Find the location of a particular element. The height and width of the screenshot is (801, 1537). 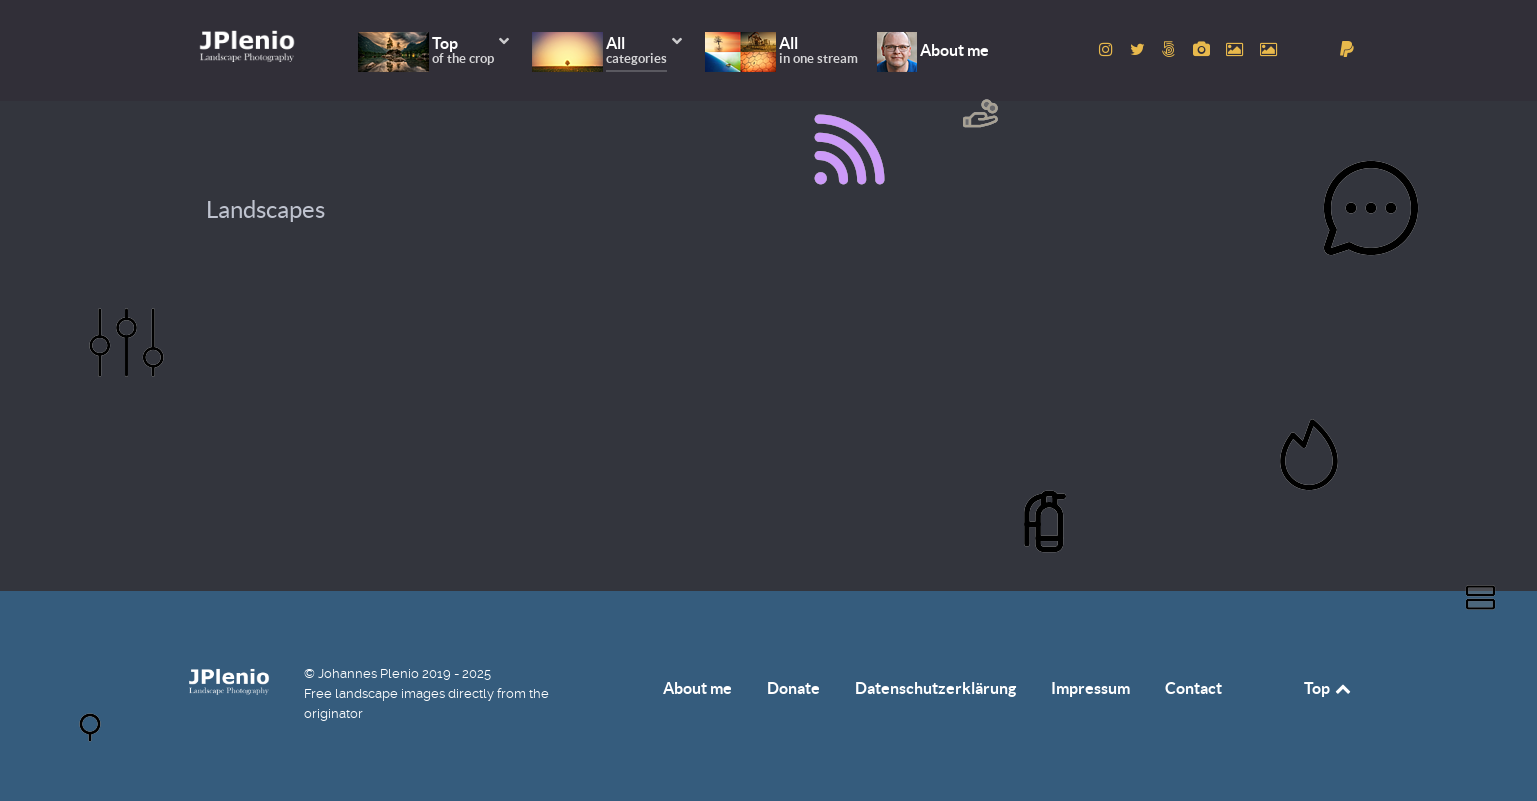

switch to row layout view is located at coordinates (1480, 597).